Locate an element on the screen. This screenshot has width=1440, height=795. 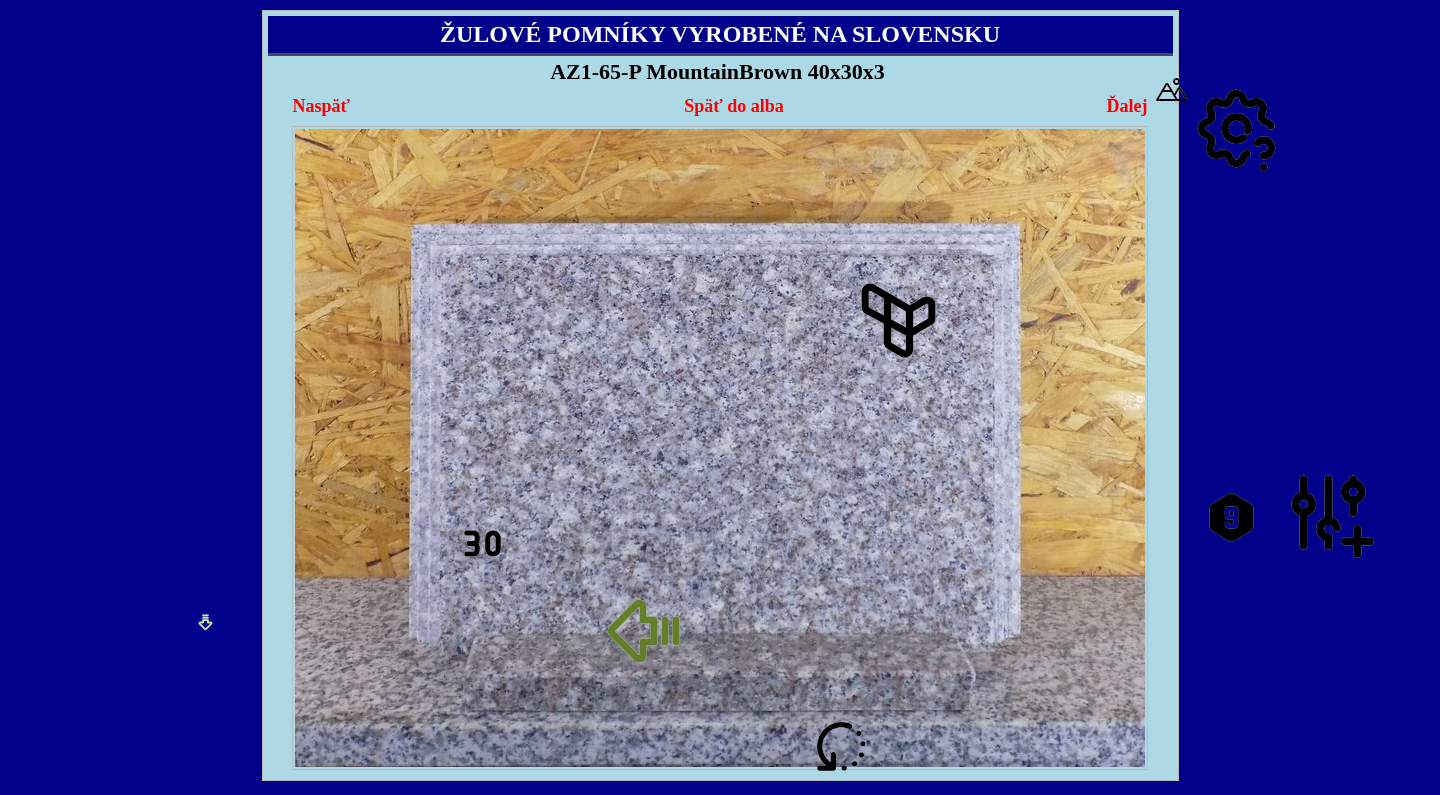
indicates 30 items, days, or units is located at coordinates (482, 543).